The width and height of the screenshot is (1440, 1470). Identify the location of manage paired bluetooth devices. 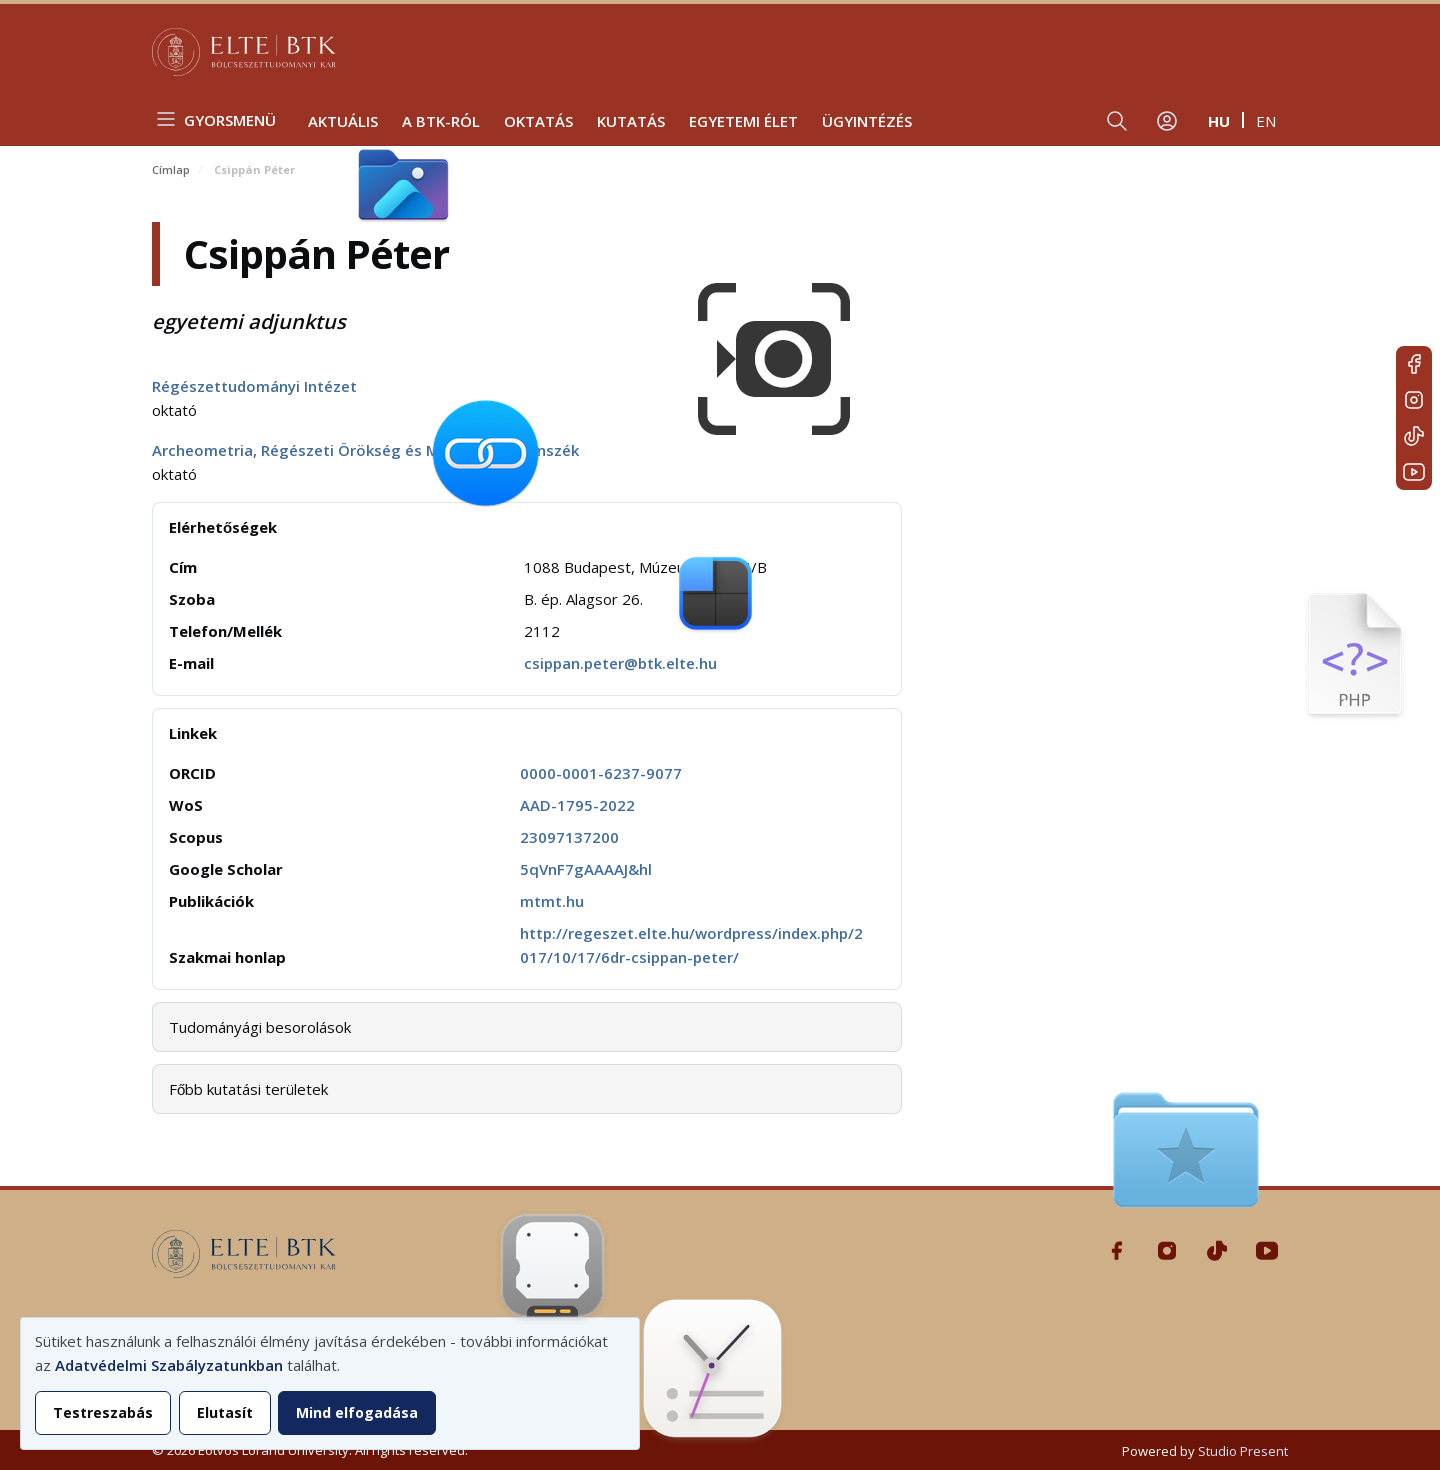
(485, 453).